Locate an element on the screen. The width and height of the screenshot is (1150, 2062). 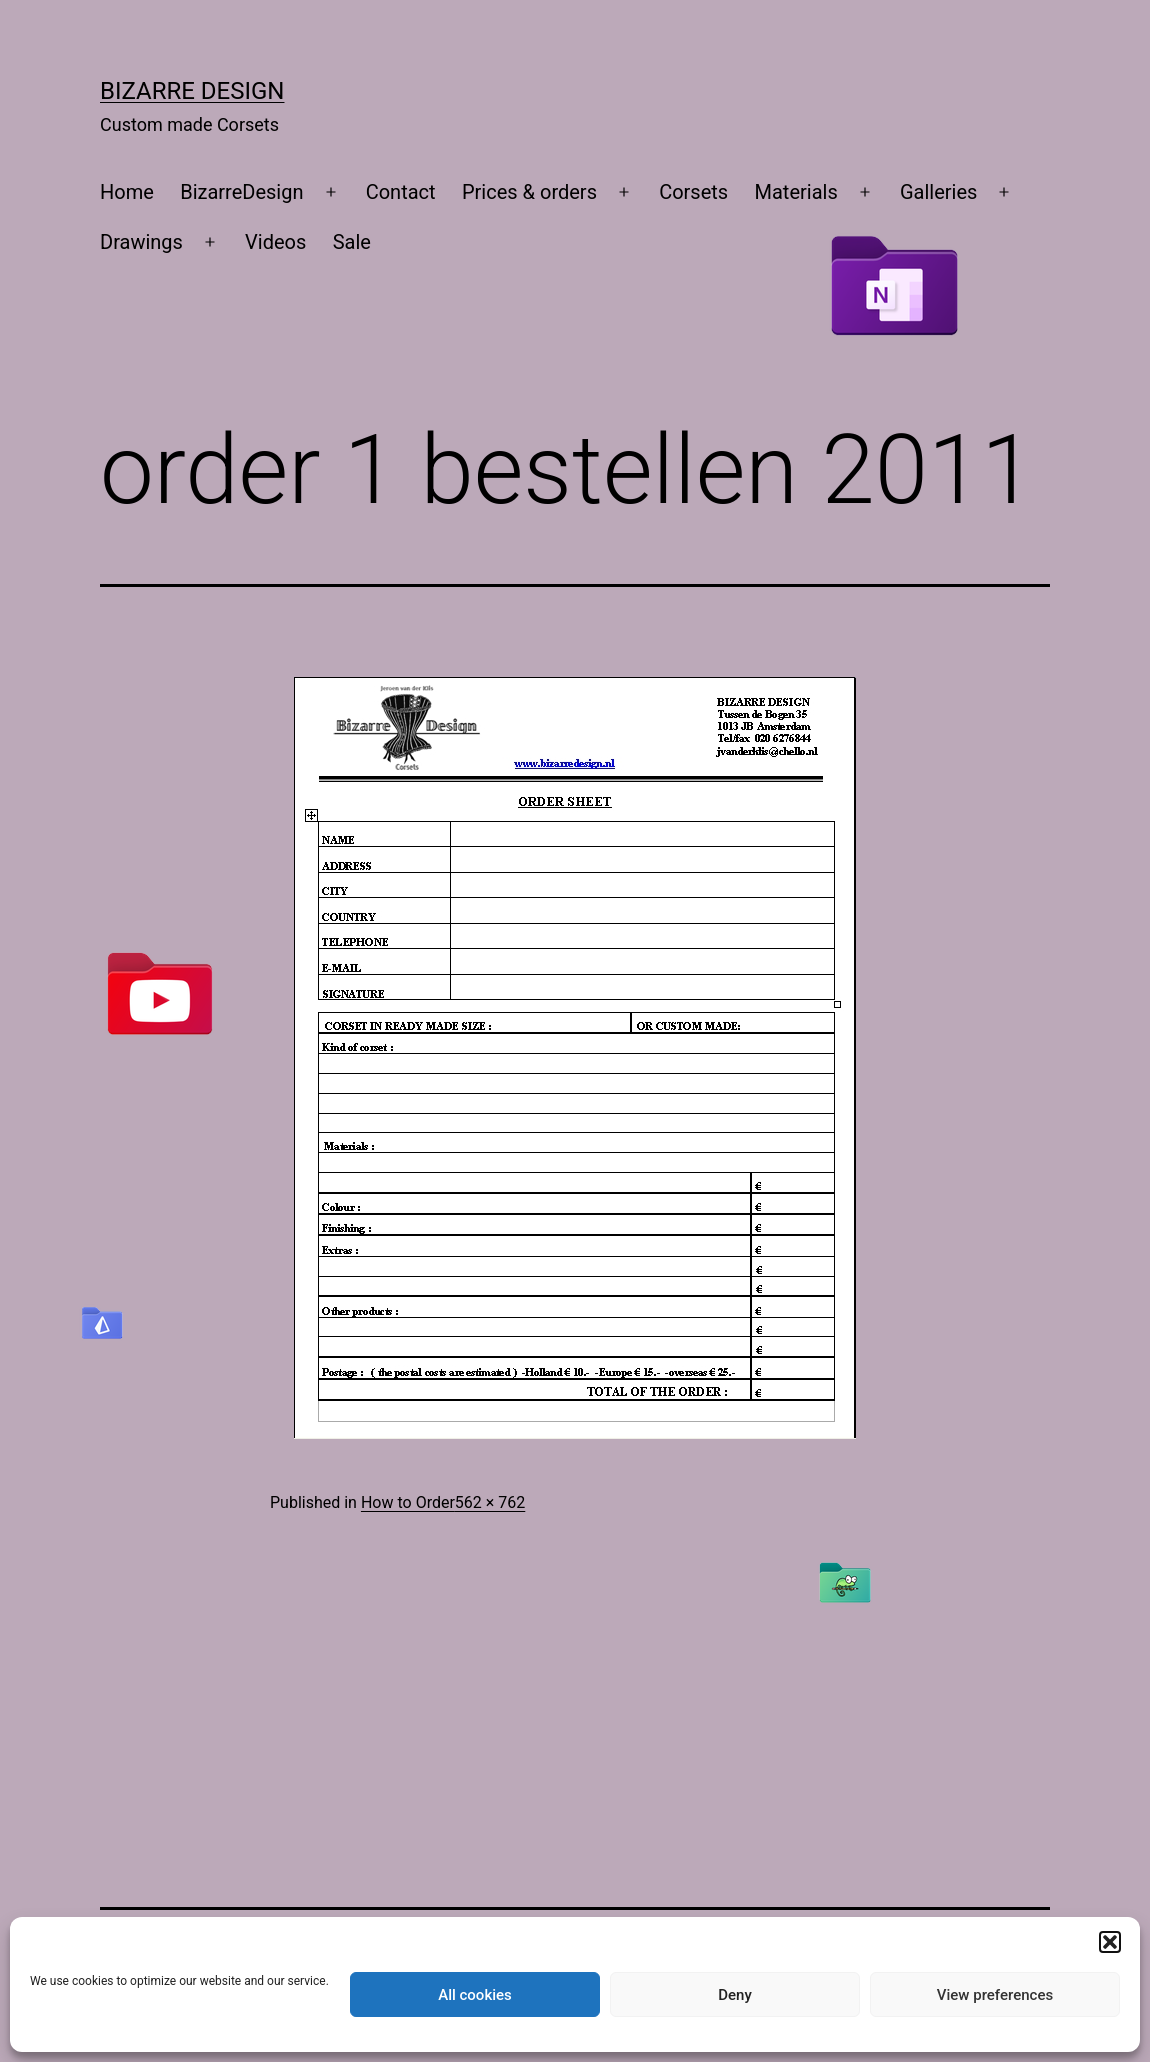
open folder containing Microsoft OneNote files is located at coordinates (894, 289).